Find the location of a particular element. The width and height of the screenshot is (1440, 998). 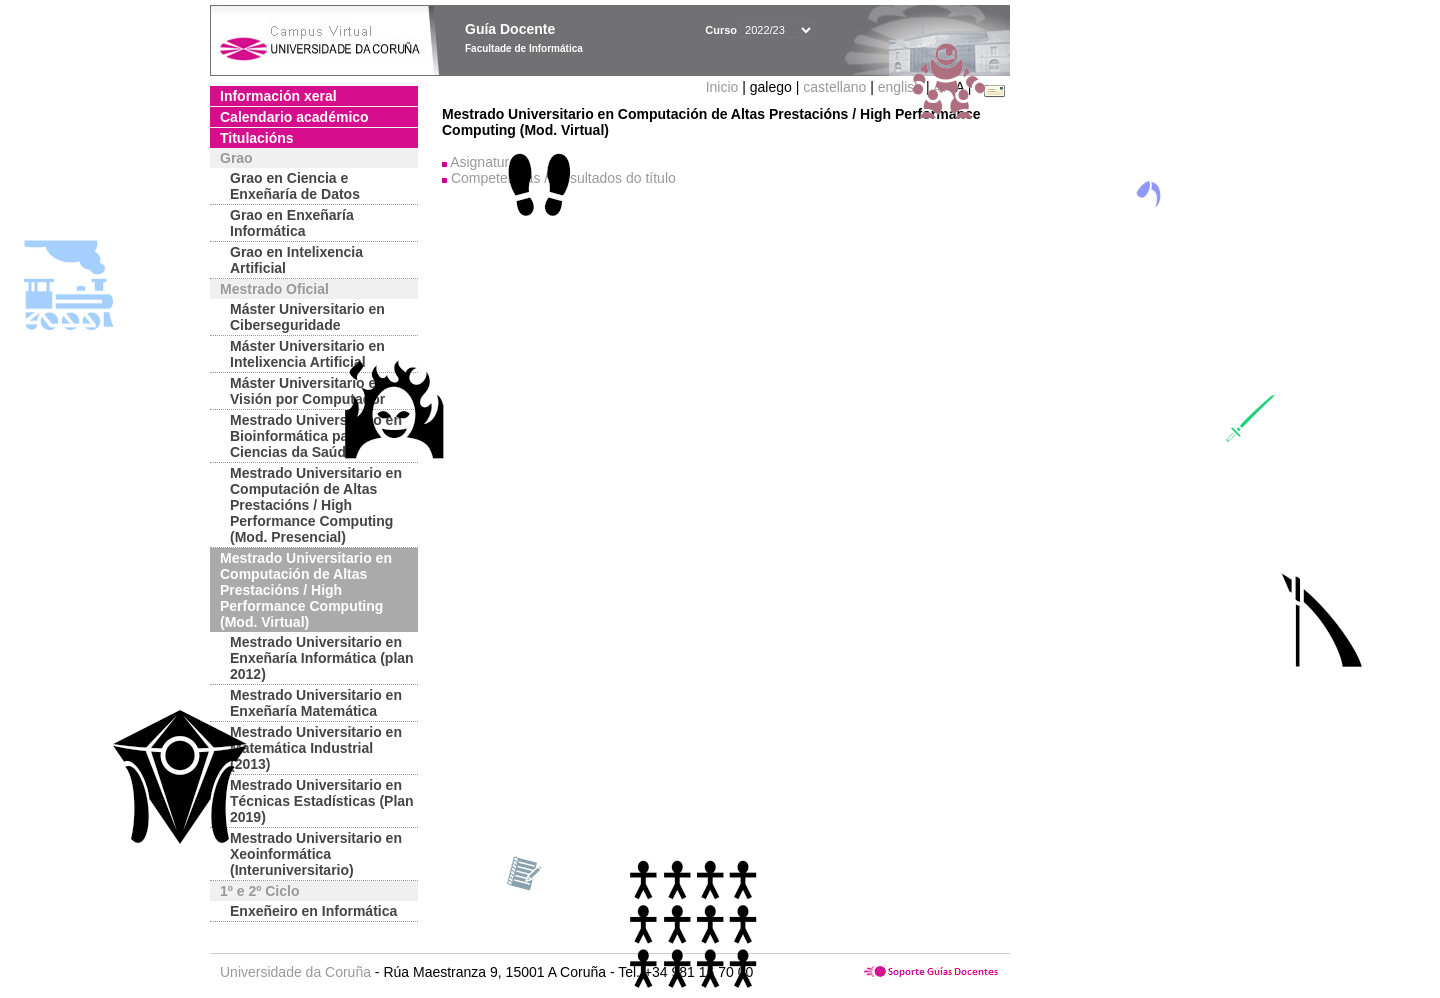

access train or railway games is located at coordinates (69, 285).